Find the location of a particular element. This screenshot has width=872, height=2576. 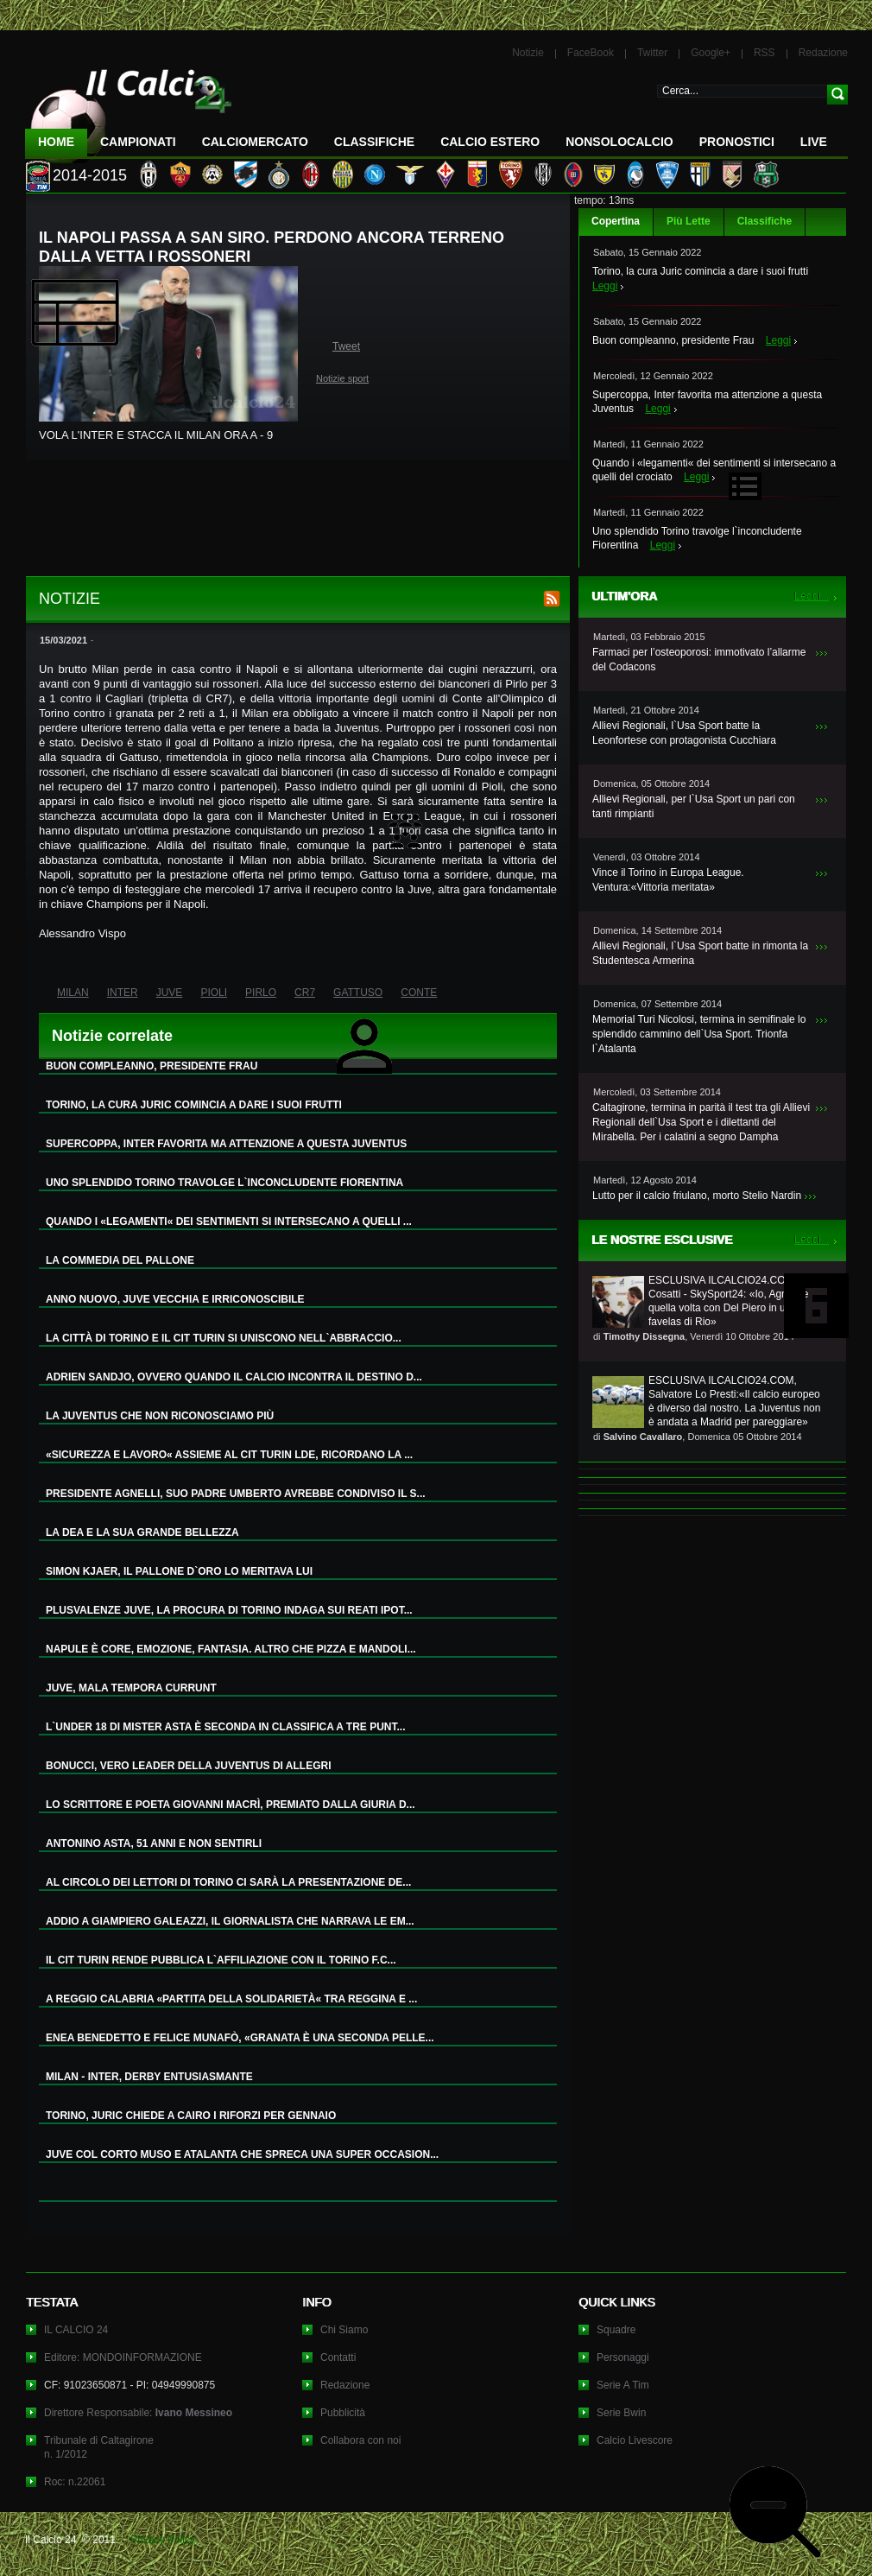

indicates step 6 in a multi-step process is located at coordinates (816, 1305).